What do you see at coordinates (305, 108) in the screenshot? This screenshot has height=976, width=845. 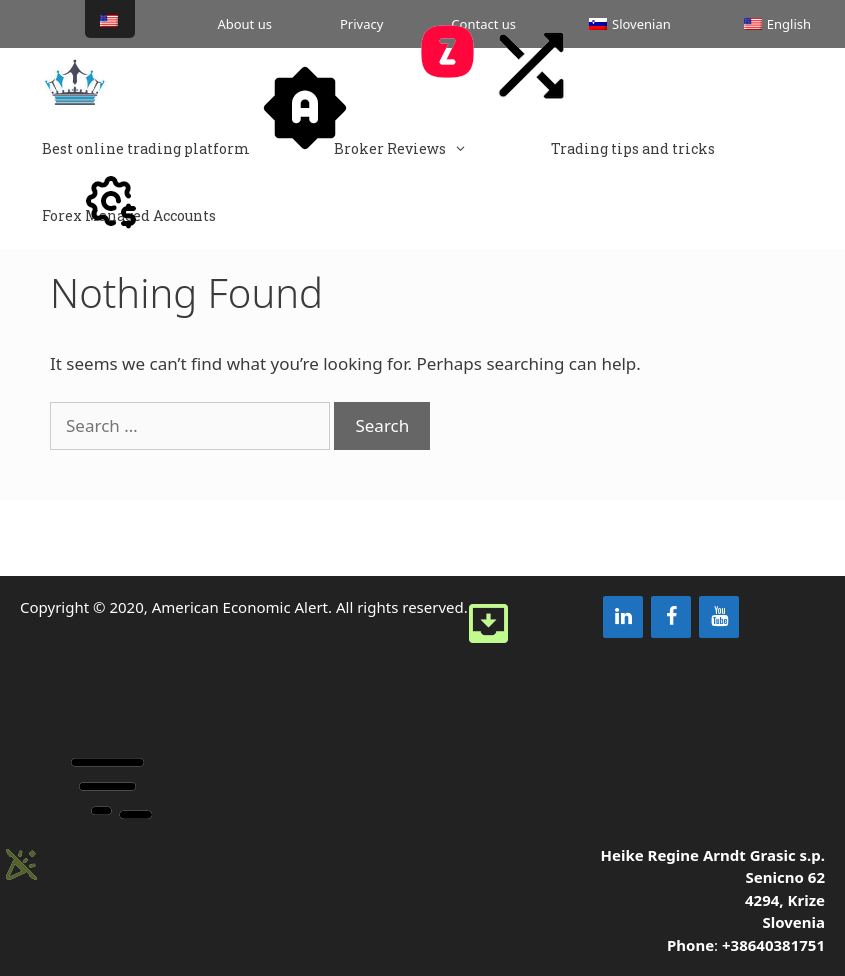 I see `enable automatic brightness adjustment` at bounding box center [305, 108].